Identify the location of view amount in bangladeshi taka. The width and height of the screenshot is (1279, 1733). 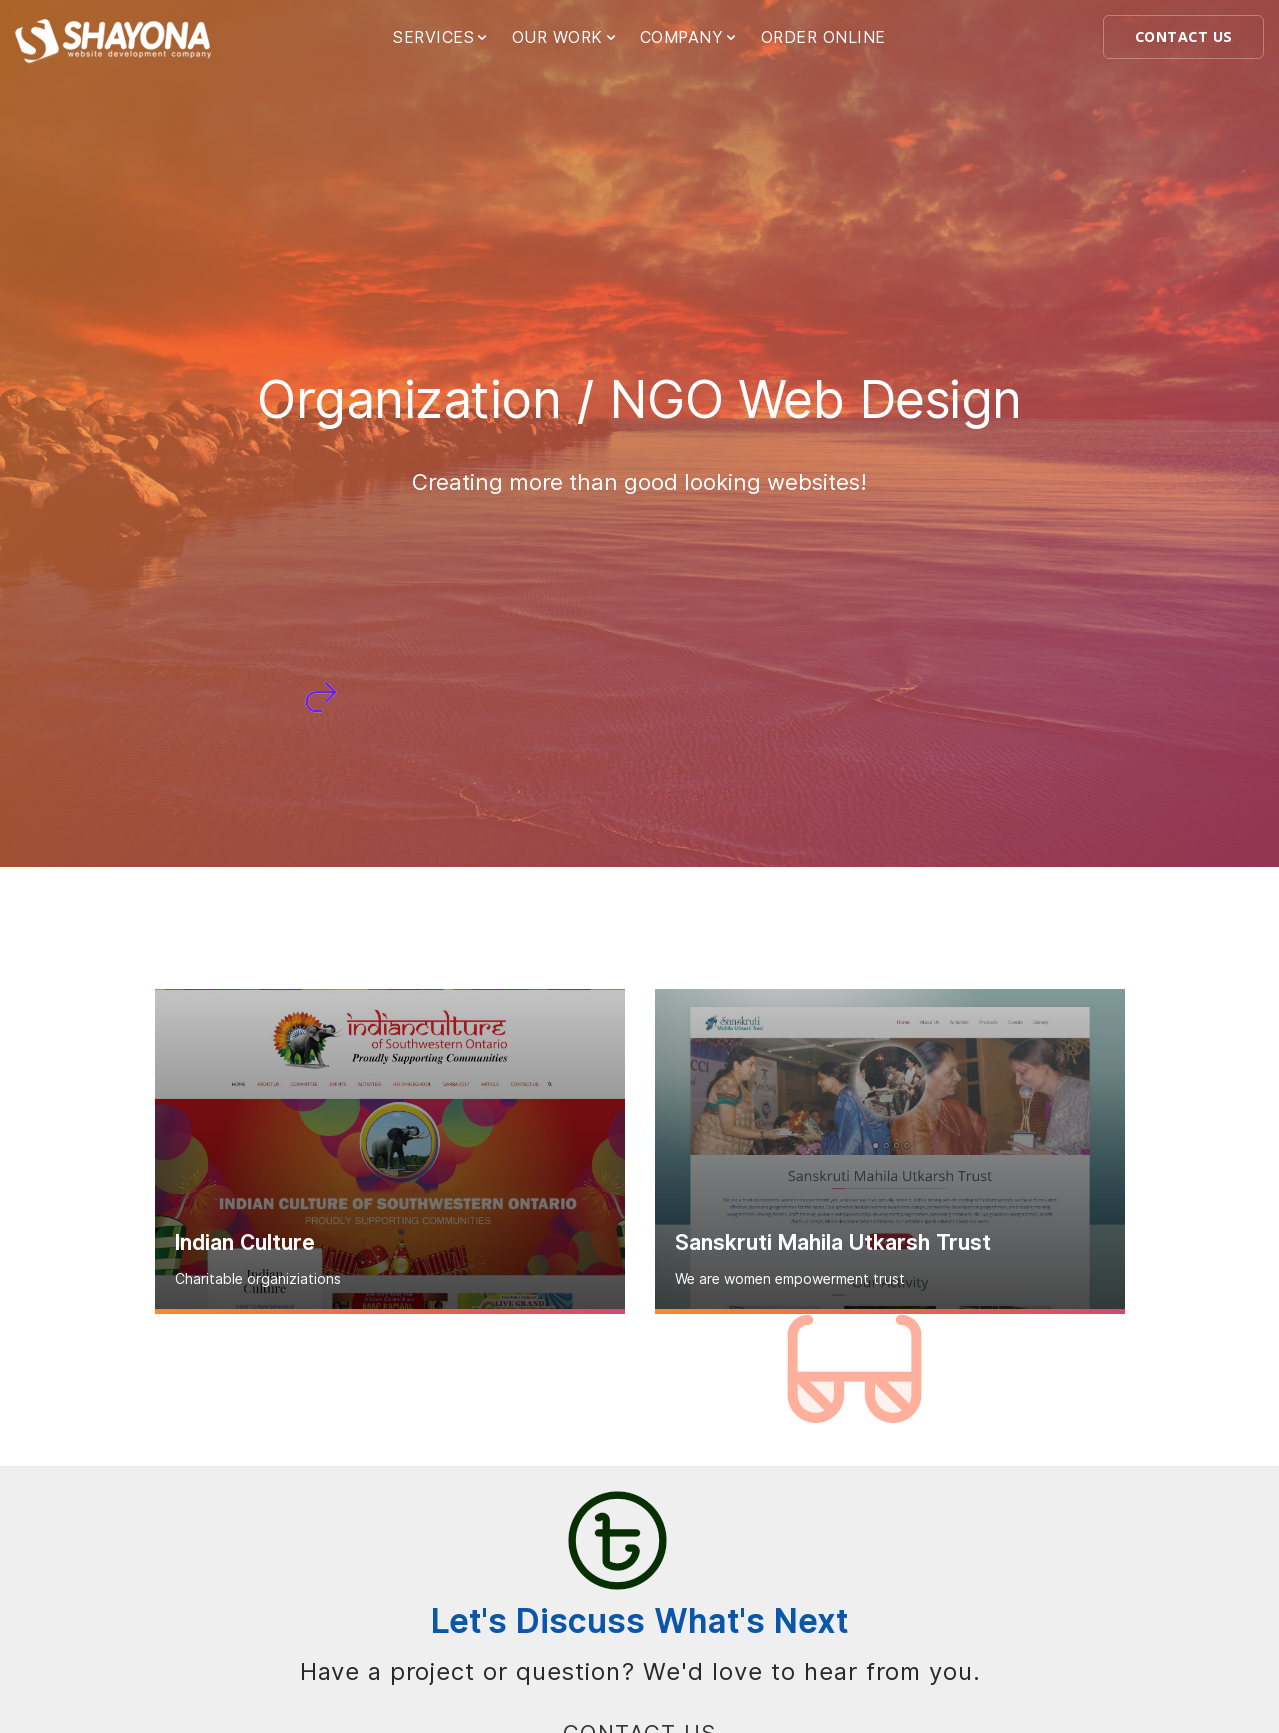
(617, 1540).